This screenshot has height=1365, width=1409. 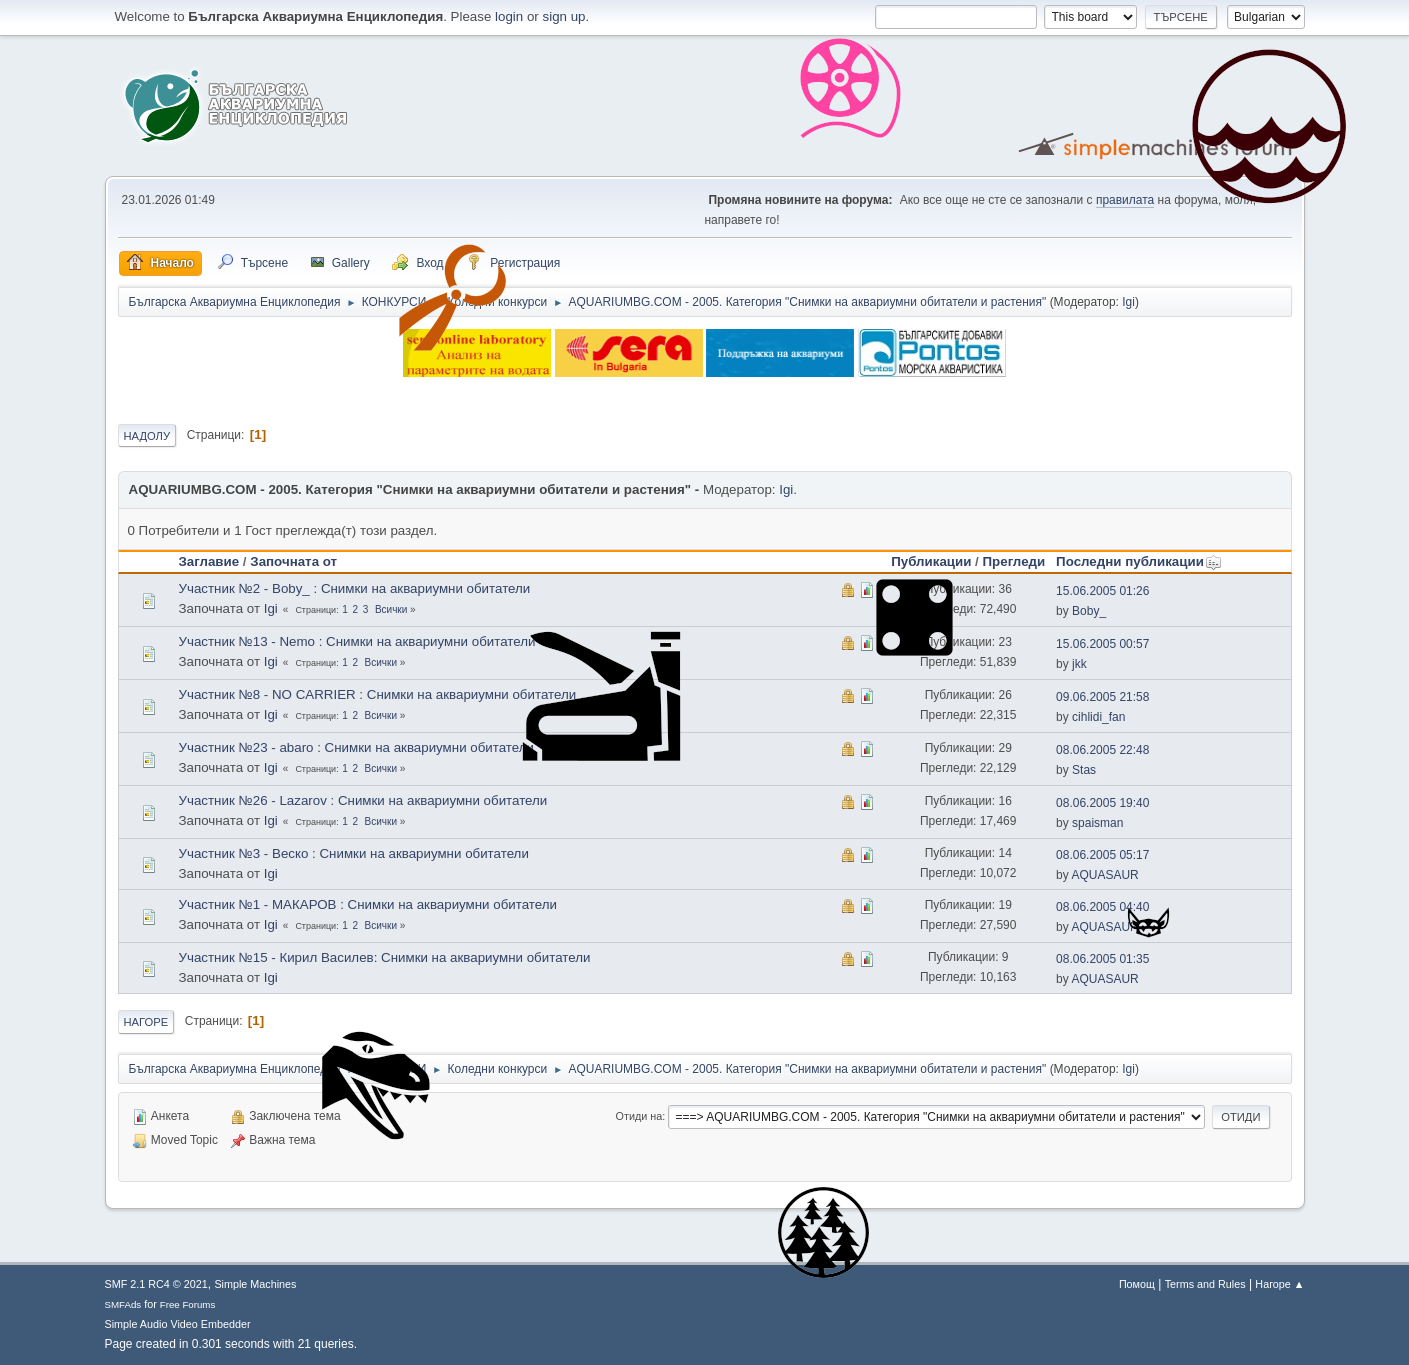 What do you see at coordinates (452, 297) in the screenshot?
I see `select or grab an item` at bounding box center [452, 297].